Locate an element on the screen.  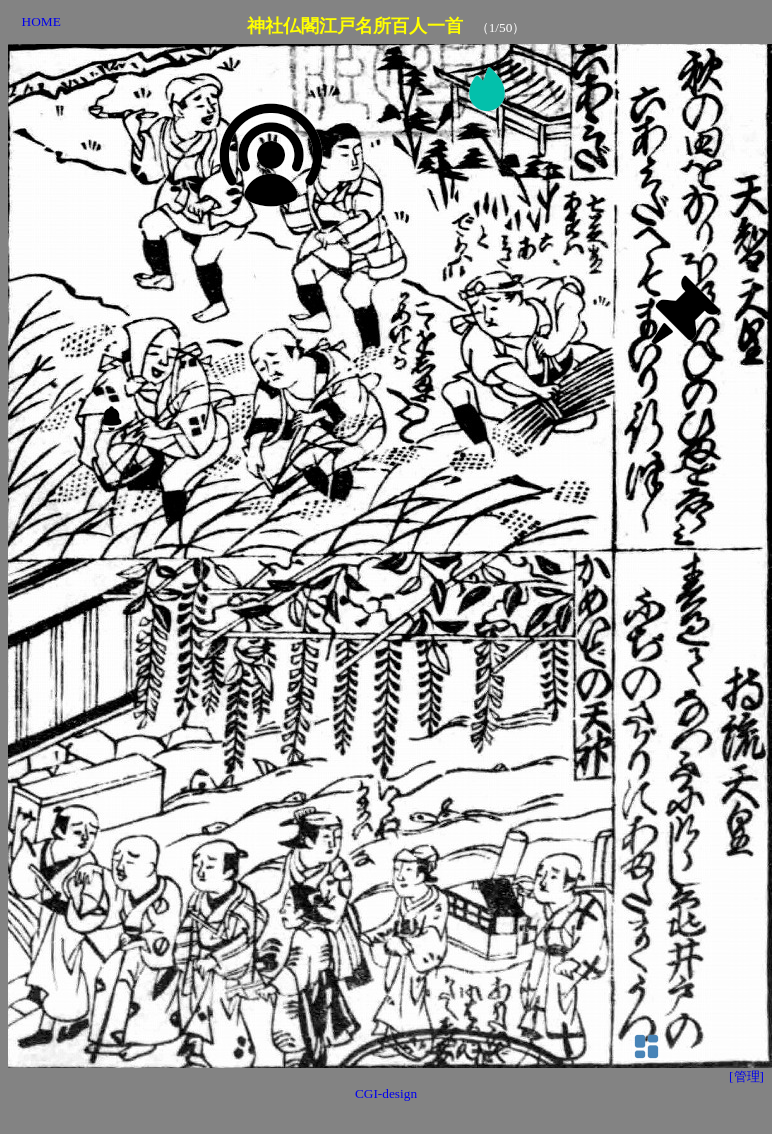
indicates trending or hot content is located at coordinates (487, 90).